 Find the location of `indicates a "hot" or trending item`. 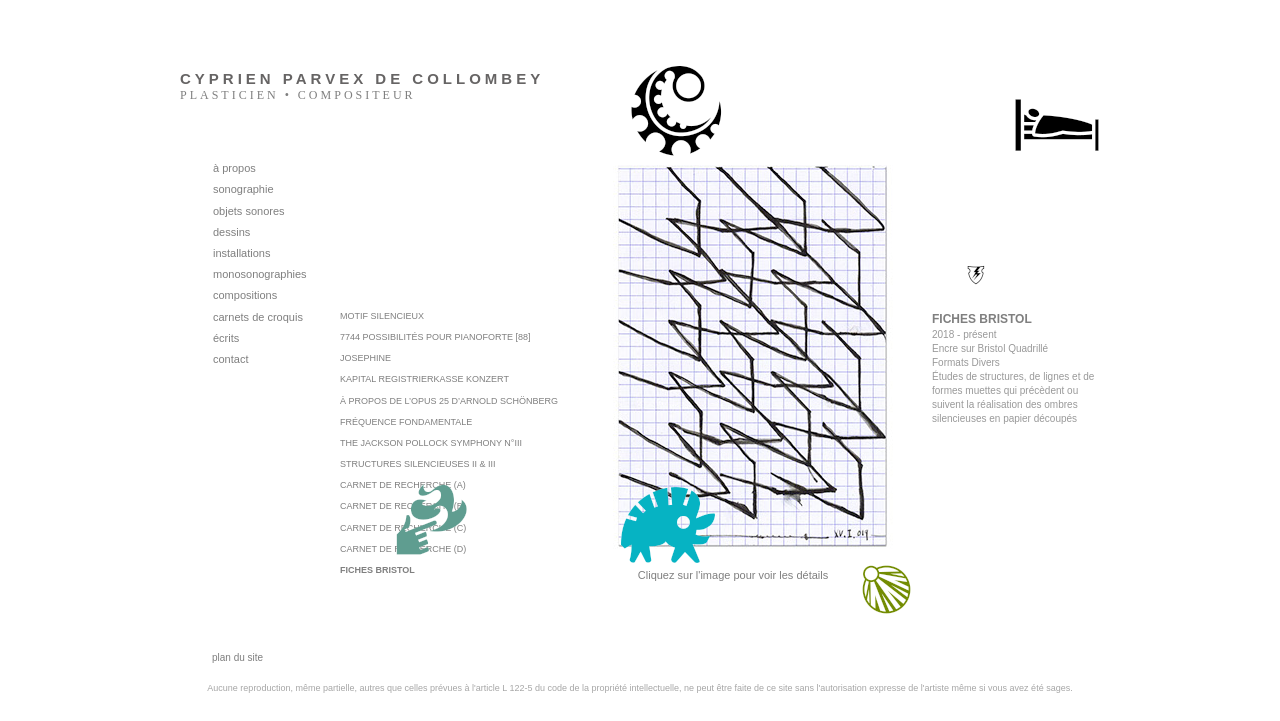

indicates a "hot" or trending item is located at coordinates (431, 519).